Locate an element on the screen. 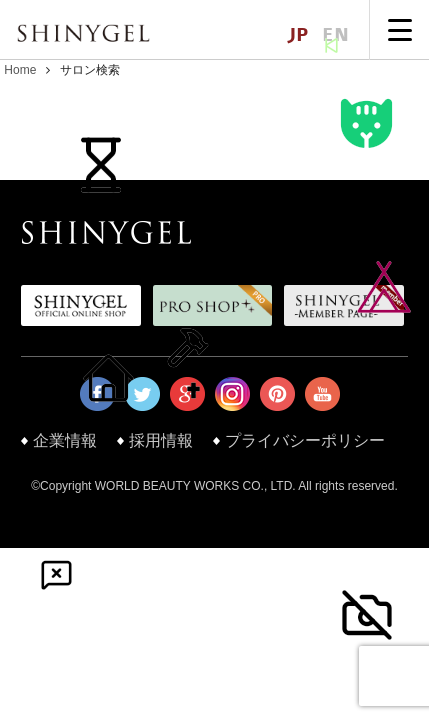 This screenshot has height=720, width=429. access pet-related features or settings is located at coordinates (366, 122).